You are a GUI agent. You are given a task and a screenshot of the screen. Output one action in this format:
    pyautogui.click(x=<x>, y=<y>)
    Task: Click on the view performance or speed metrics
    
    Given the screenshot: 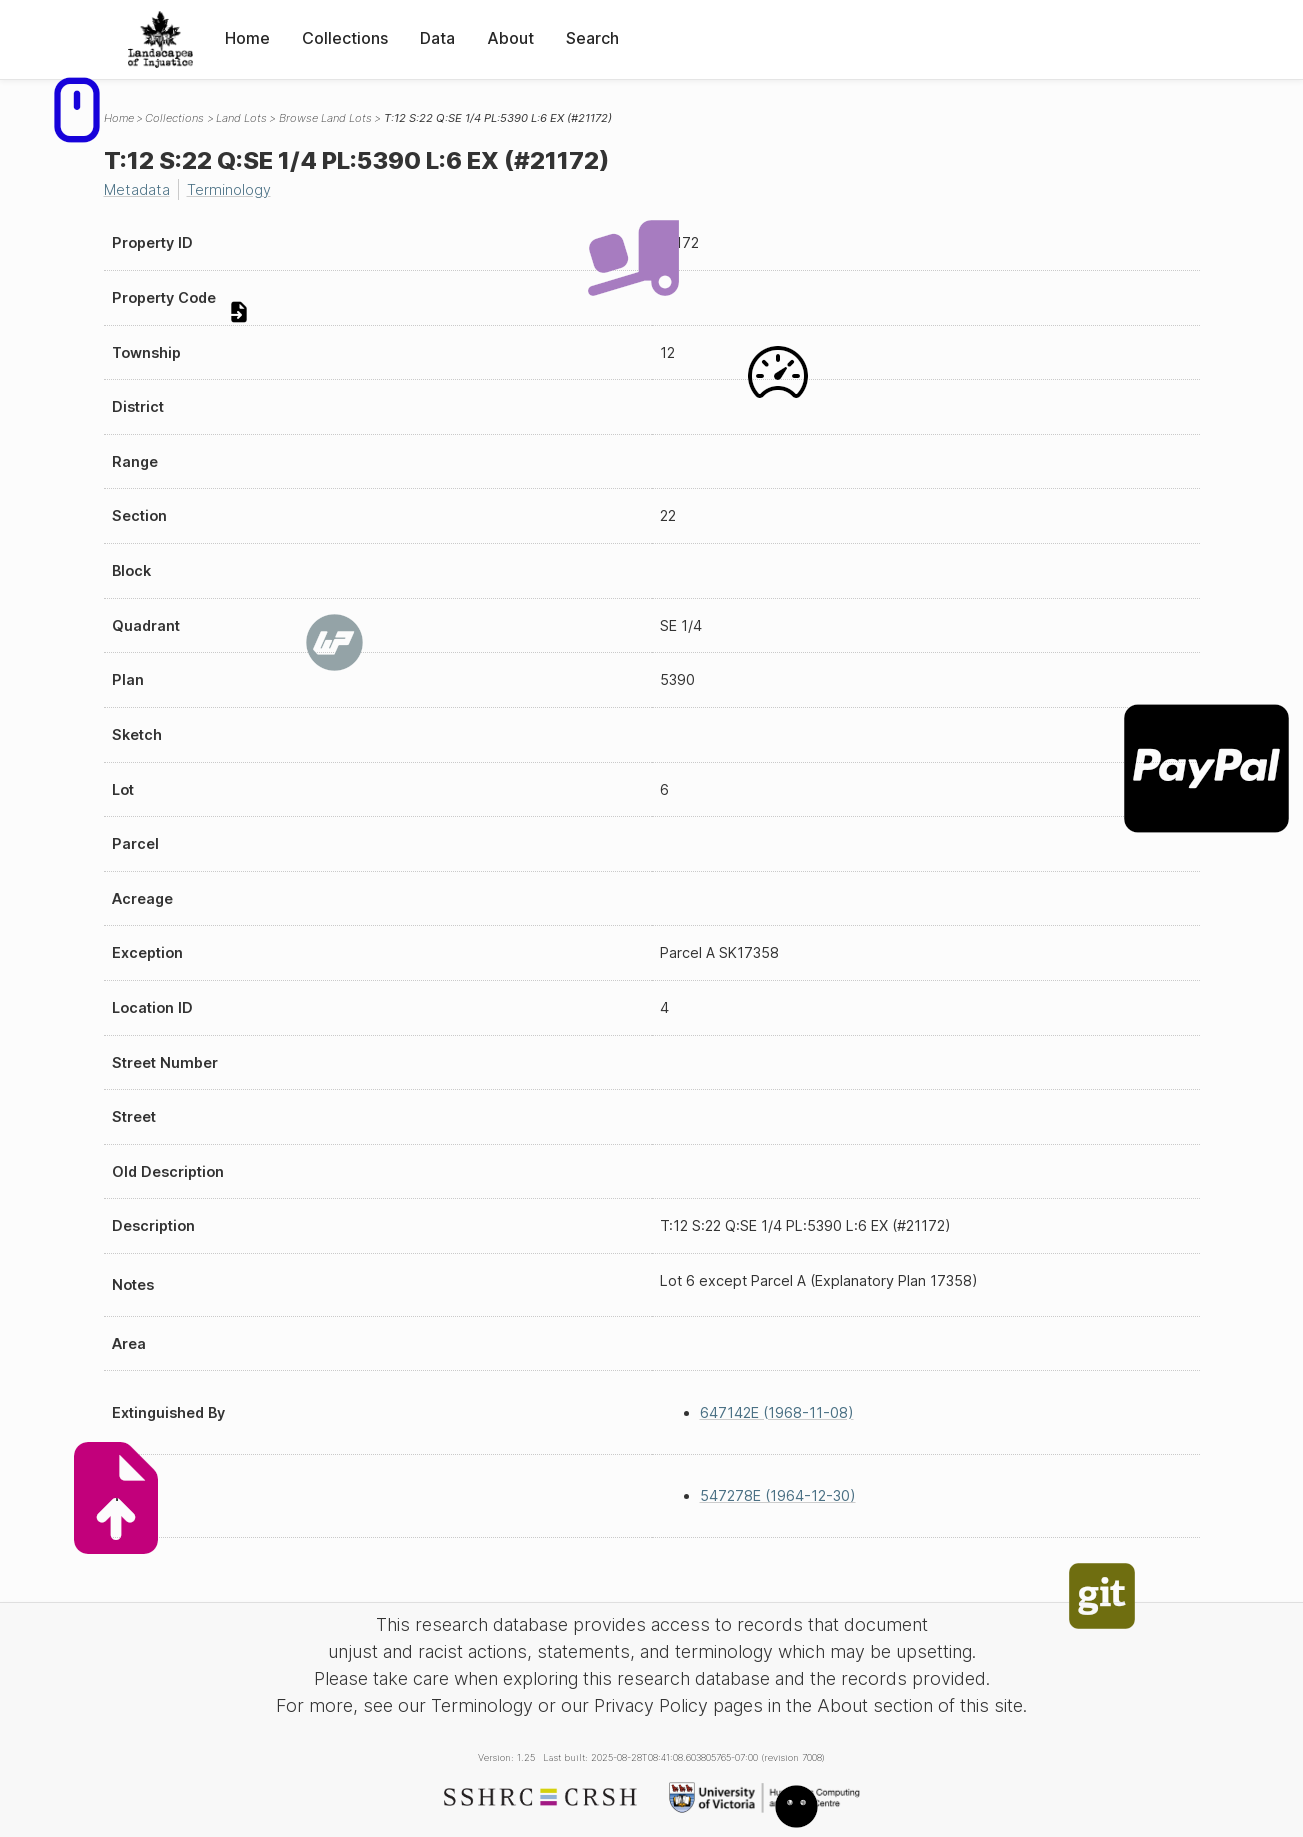 What is the action you would take?
    pyautogui.click(x=778, y=372)
    